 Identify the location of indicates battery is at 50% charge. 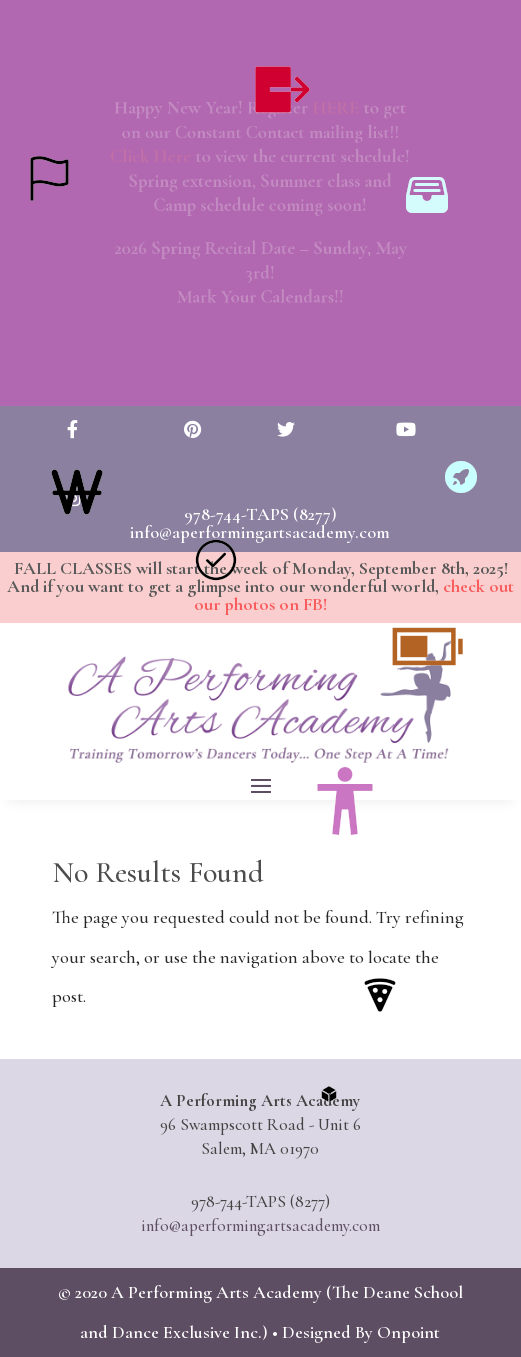
(427, 646).